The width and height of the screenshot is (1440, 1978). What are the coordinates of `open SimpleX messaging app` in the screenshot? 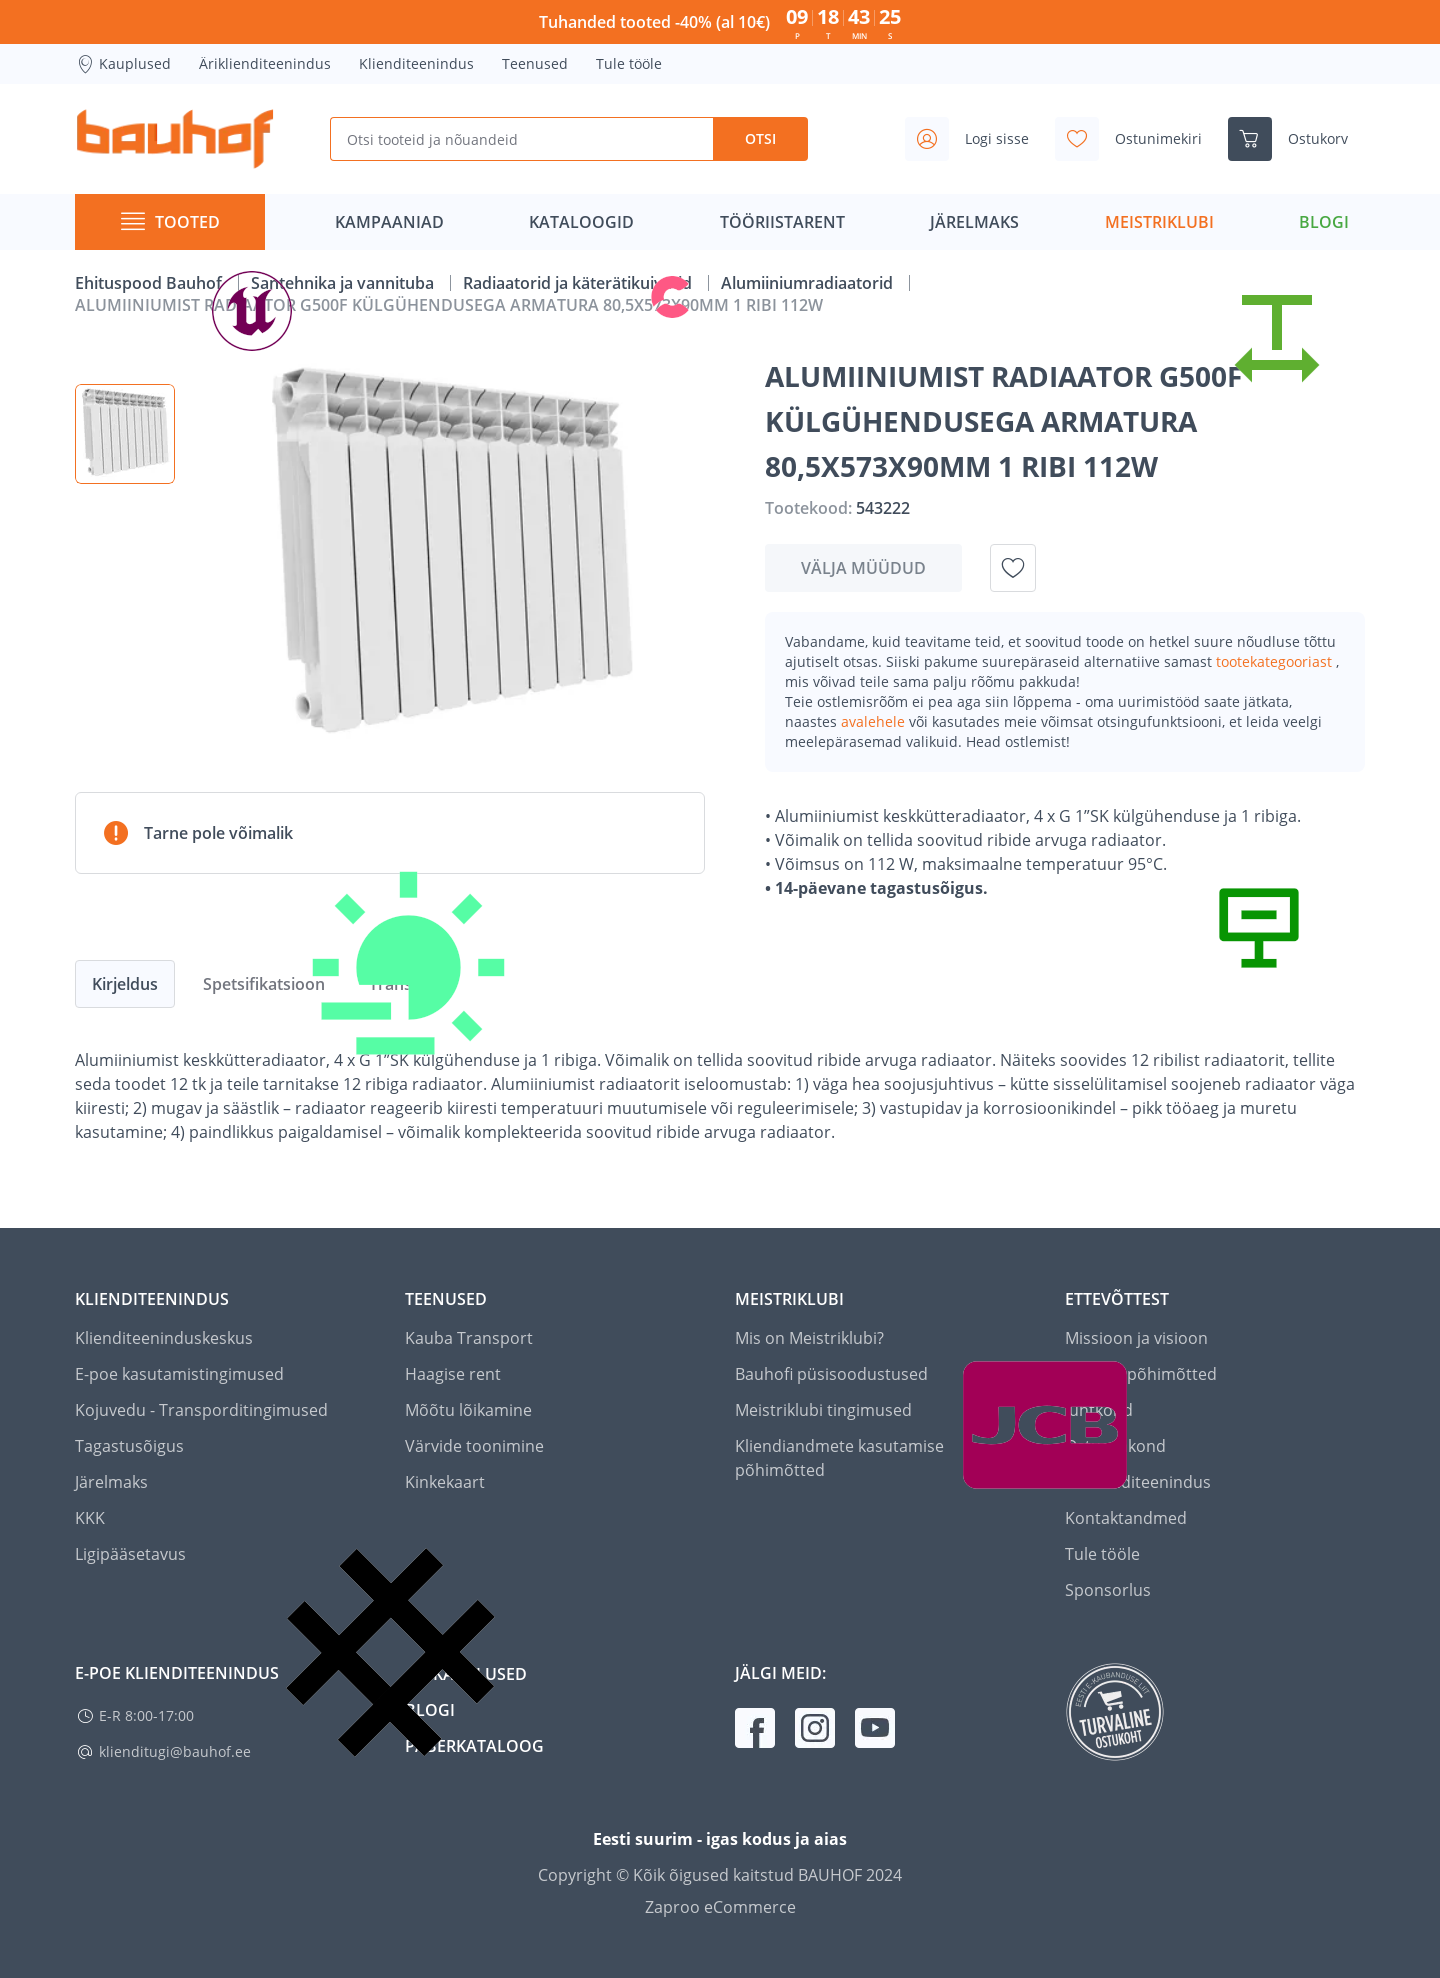 It's located at (390, 1652).